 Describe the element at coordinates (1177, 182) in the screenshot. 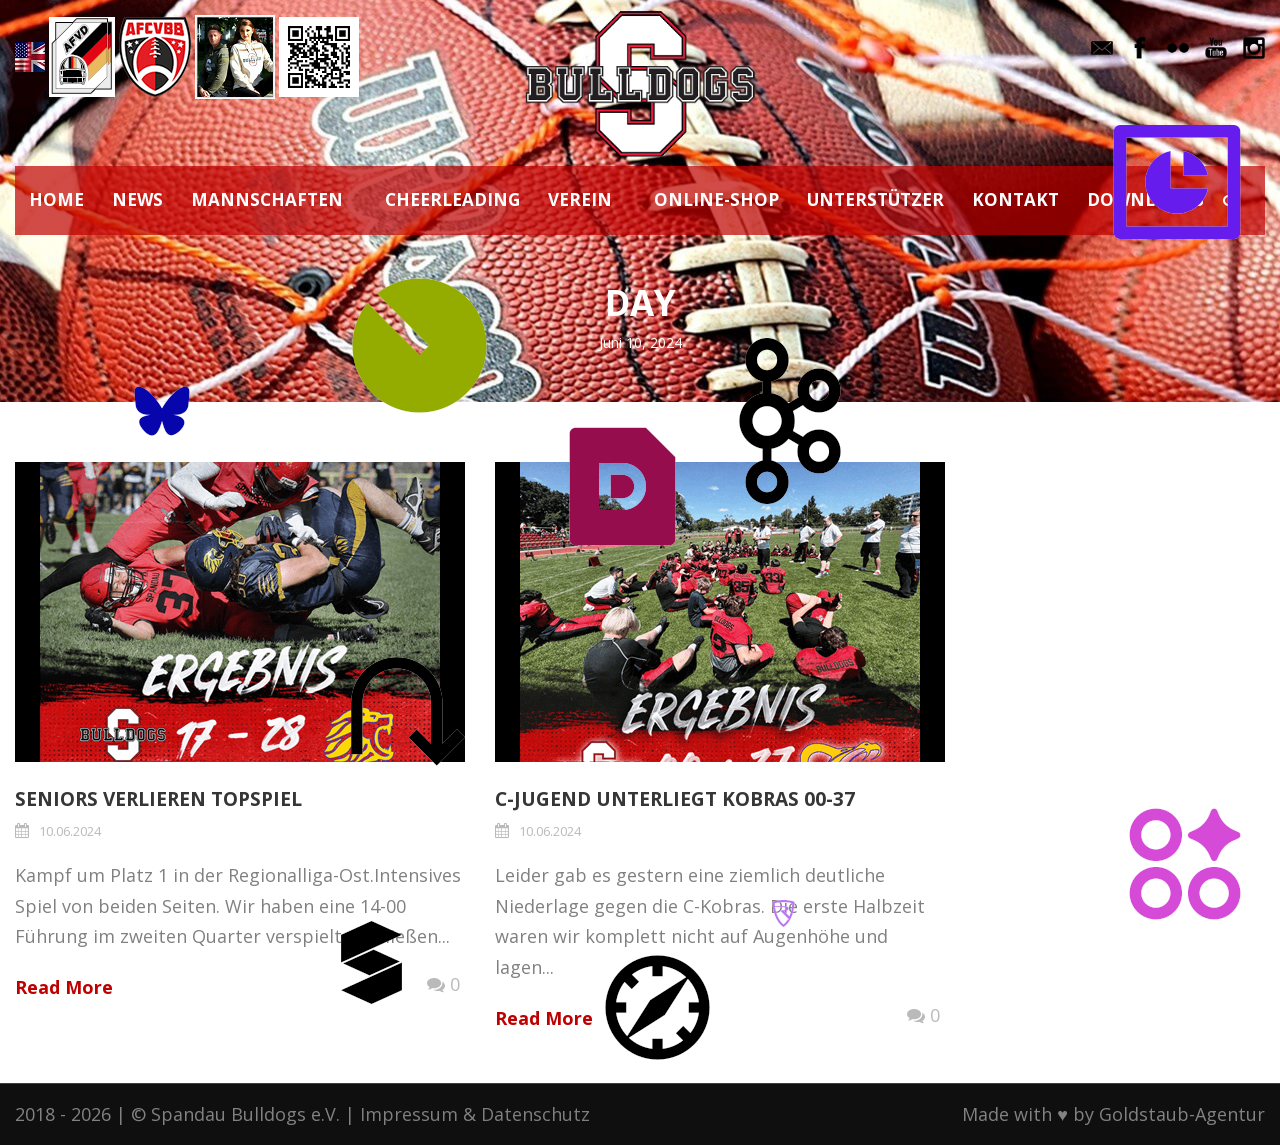

I see `view business analytics dashboard` at that location.